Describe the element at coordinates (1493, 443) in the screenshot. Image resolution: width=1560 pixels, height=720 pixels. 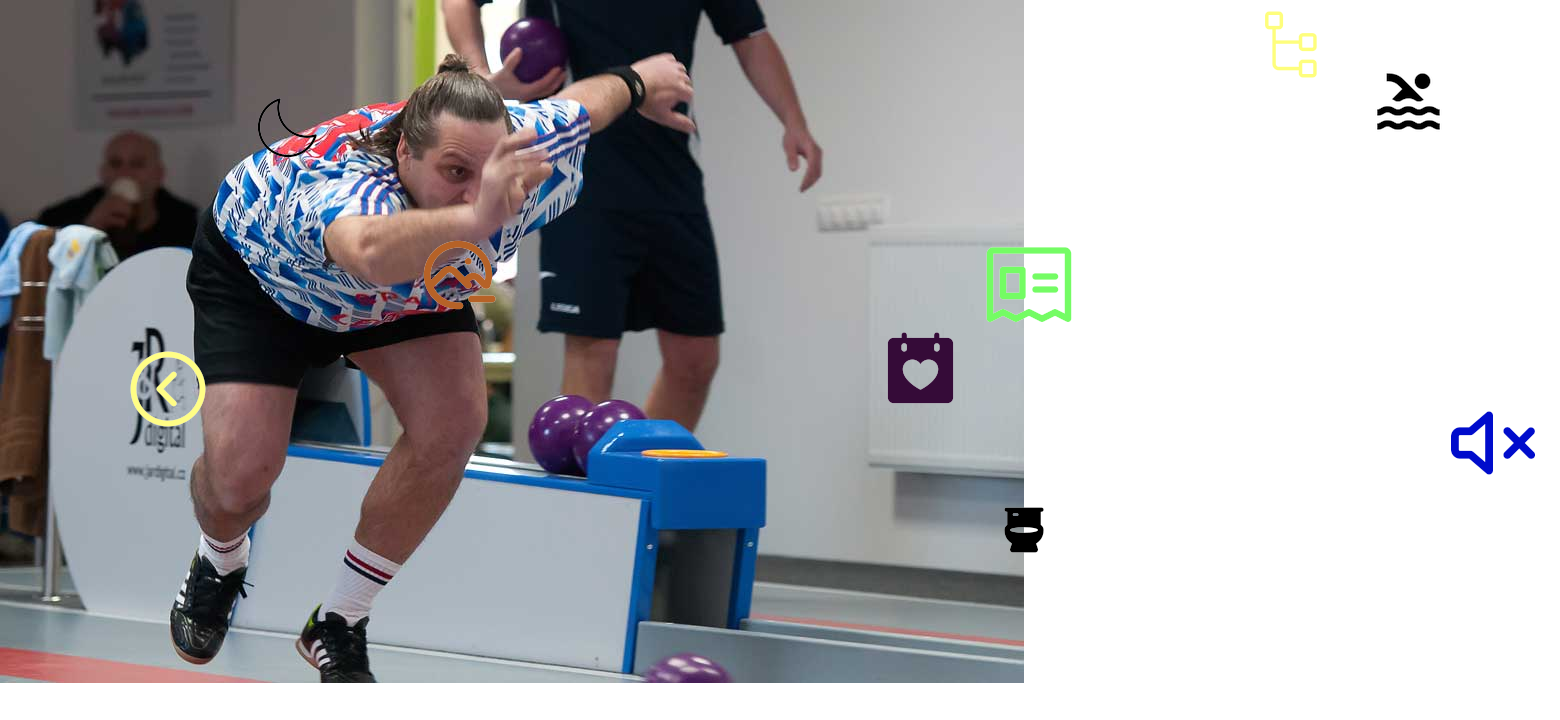
I see `mute audio or sound` at that location.